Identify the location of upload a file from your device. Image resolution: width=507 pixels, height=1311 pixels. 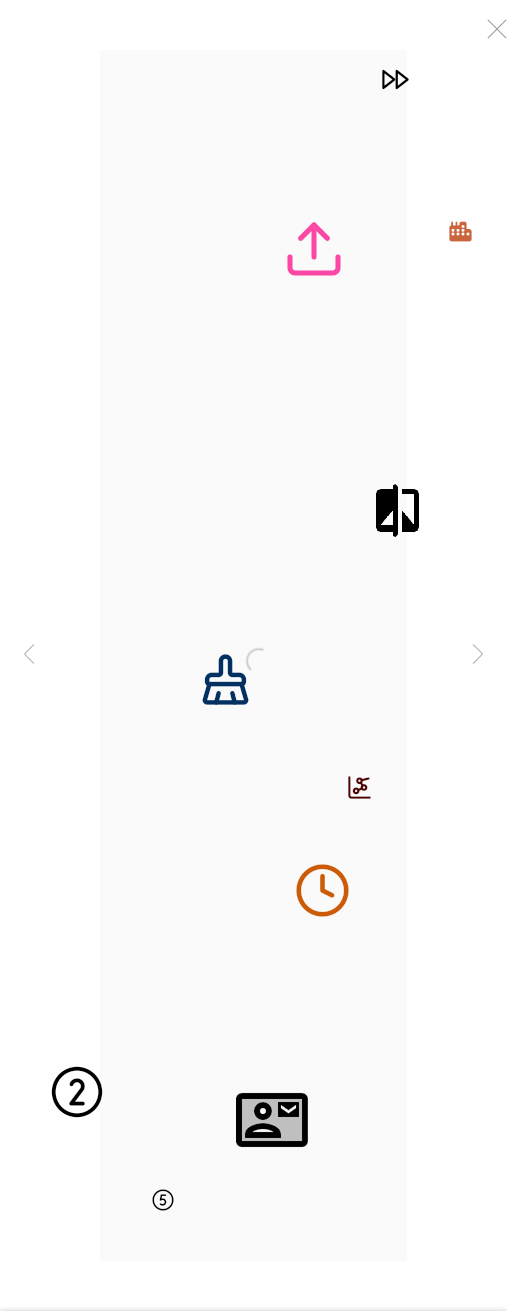
(314, 249).